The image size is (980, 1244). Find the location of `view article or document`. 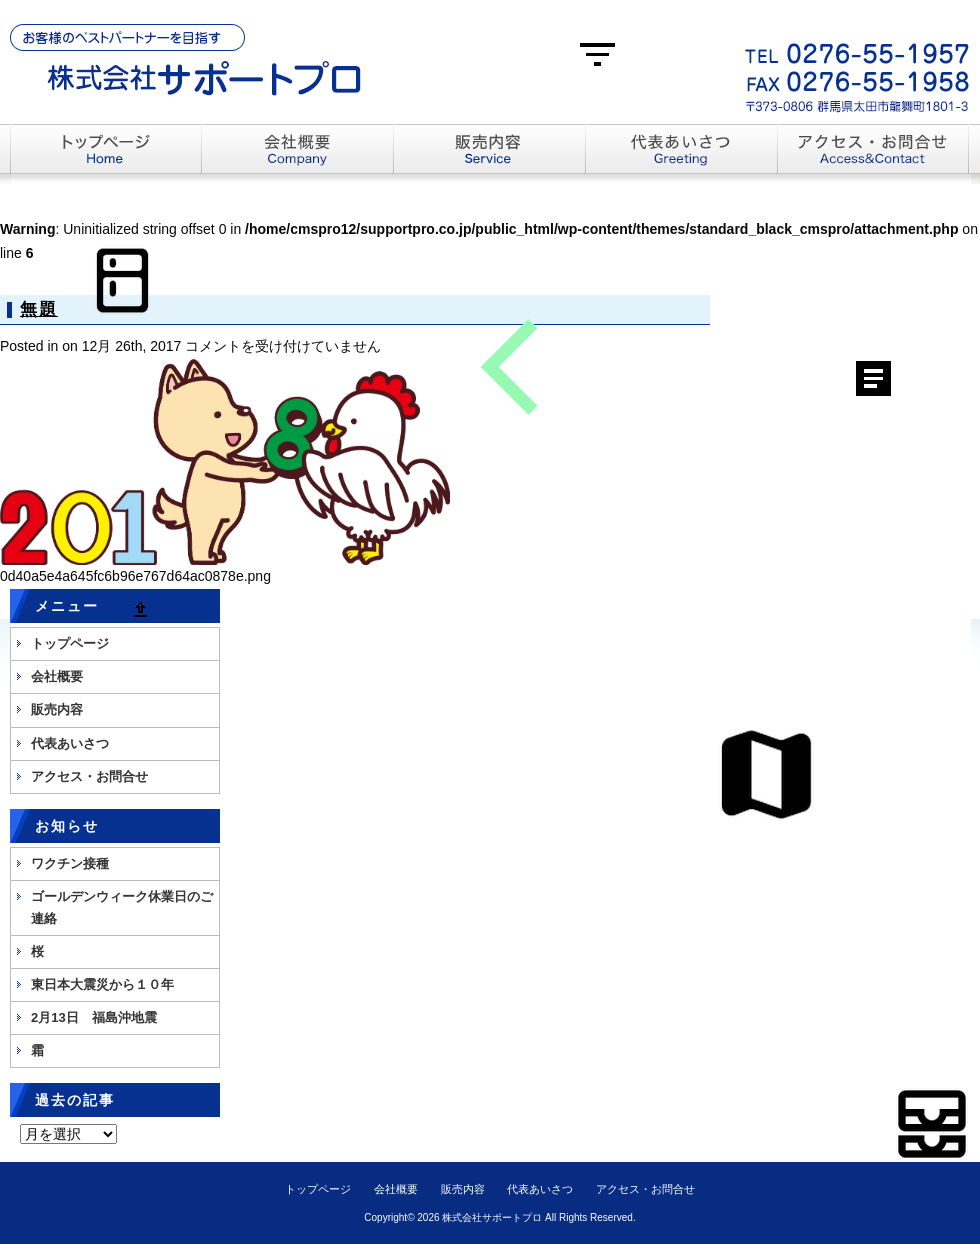

view article or document is located at coordinates (873, 378).